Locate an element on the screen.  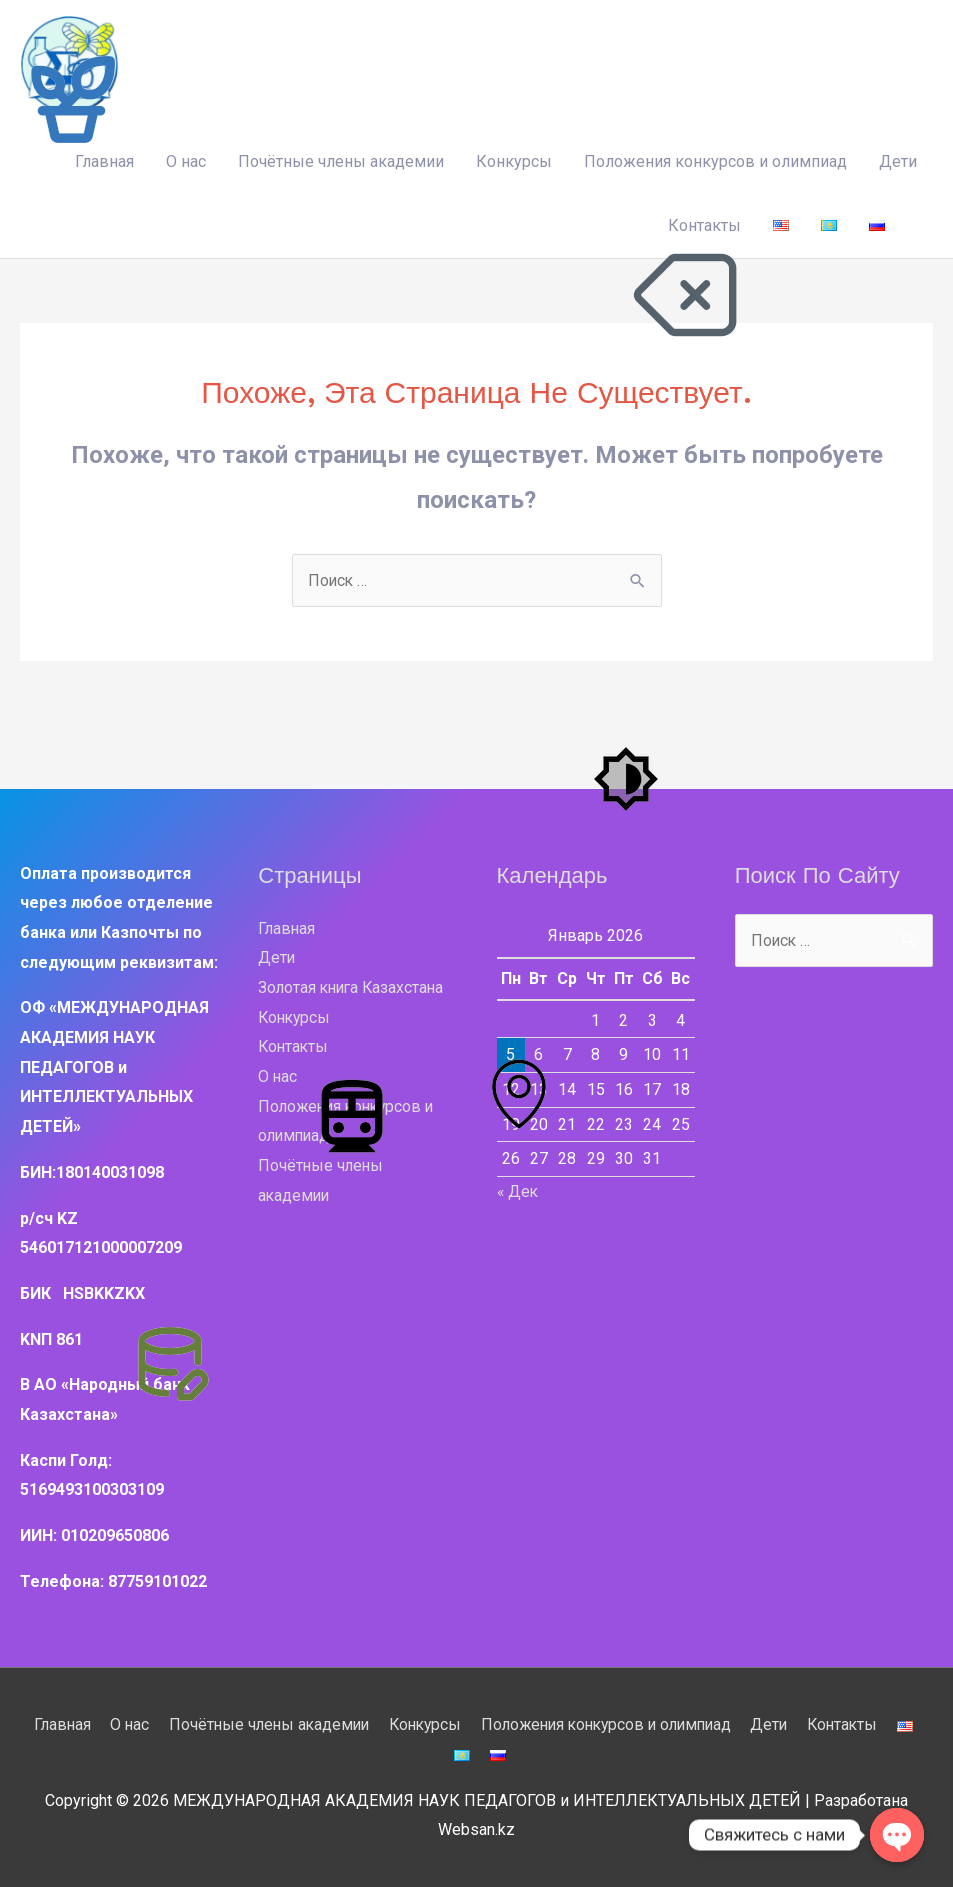
view location on map is located at coordinates (519, 1094).